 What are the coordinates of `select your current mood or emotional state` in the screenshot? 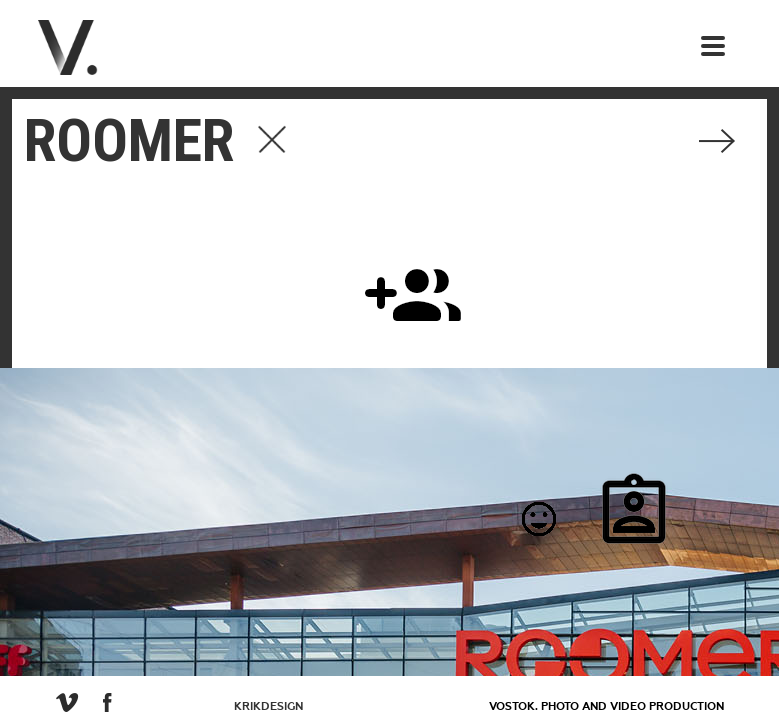 It's located at (539, 519).